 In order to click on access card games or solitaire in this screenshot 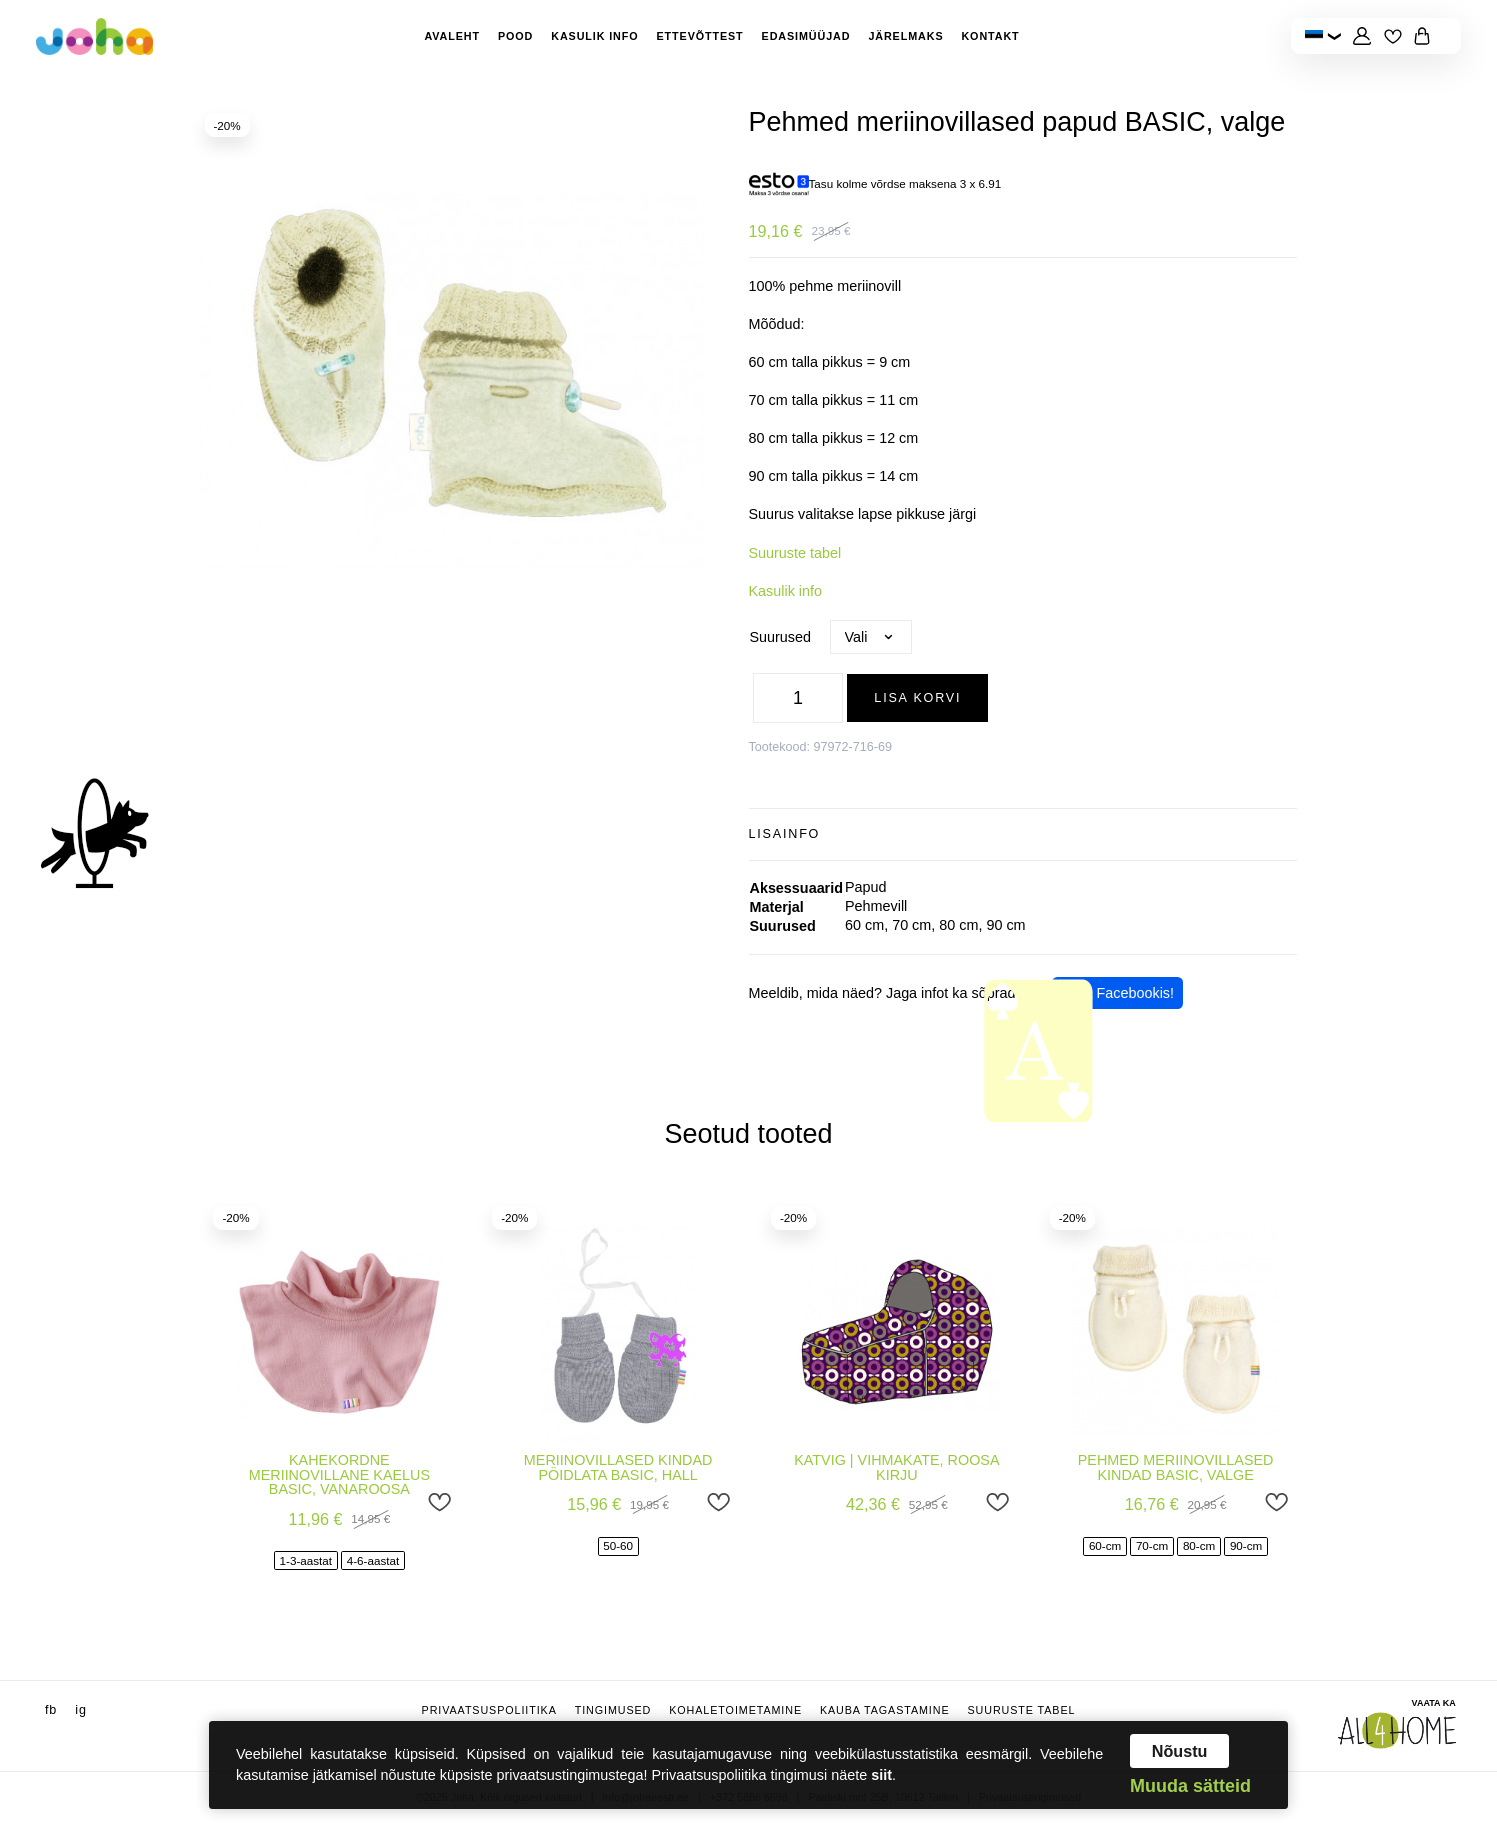, I will do `click(1038, 1051)`.